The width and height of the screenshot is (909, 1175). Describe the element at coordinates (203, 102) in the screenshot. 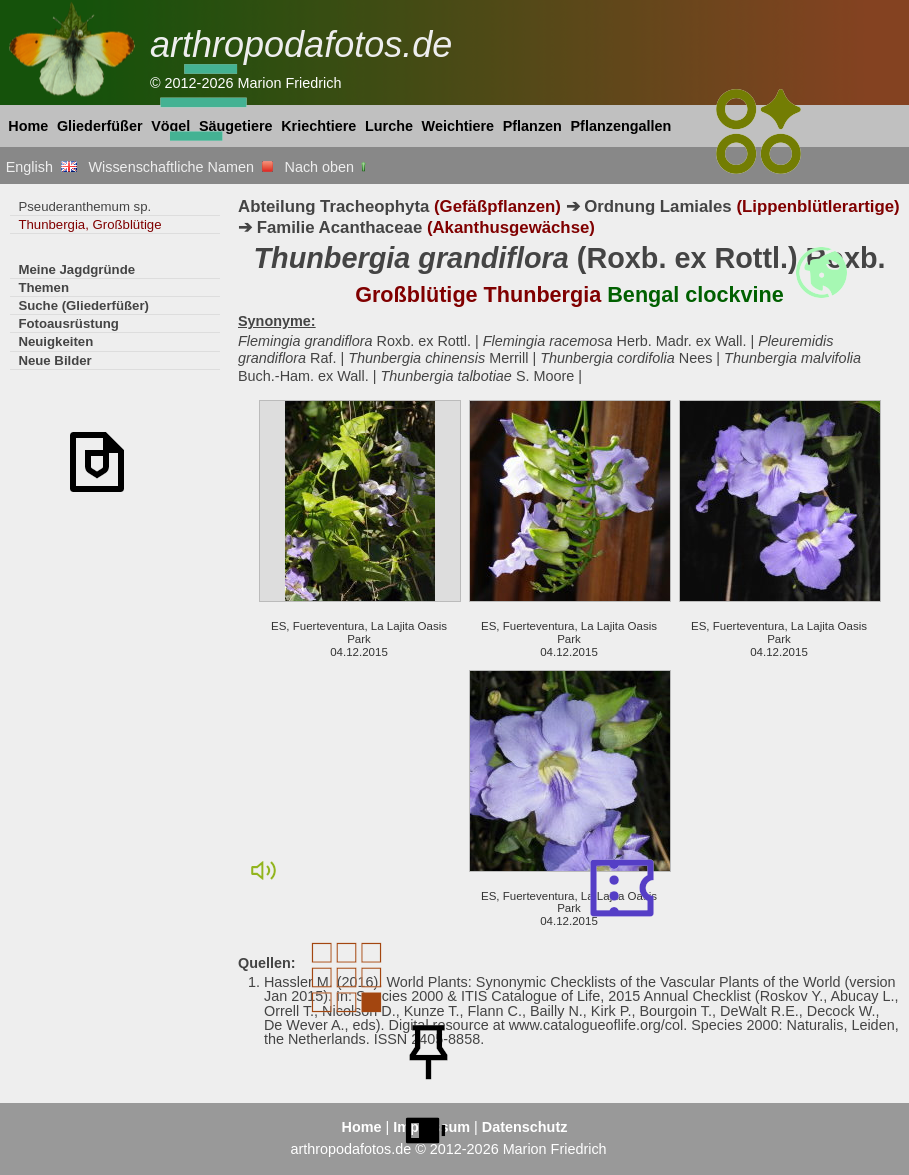

I see `open navigation menu` at that location.